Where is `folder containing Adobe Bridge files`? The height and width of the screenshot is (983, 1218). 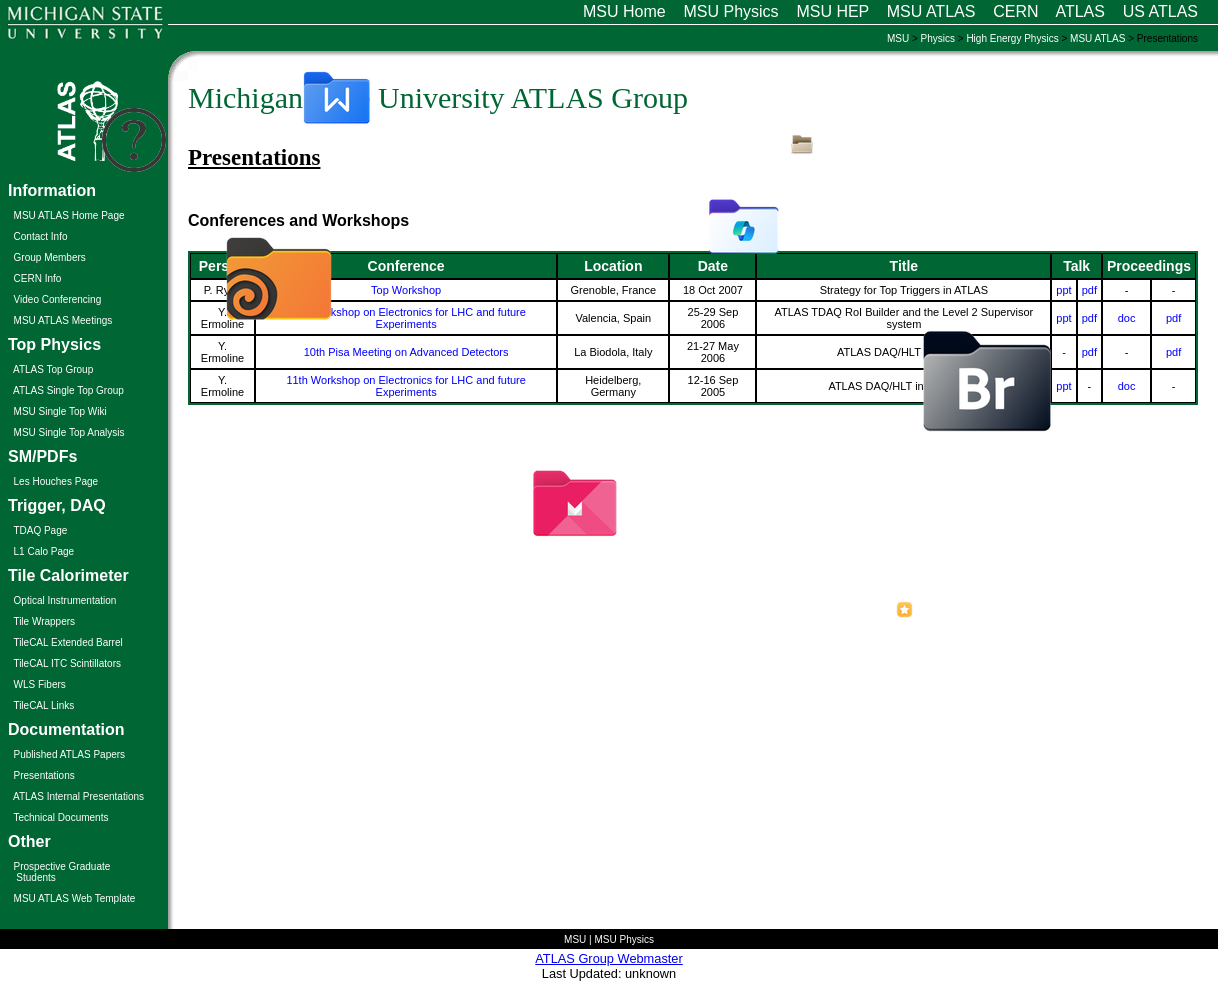 folder containing Adobe Bridge files is located at coordinates (986, 384).